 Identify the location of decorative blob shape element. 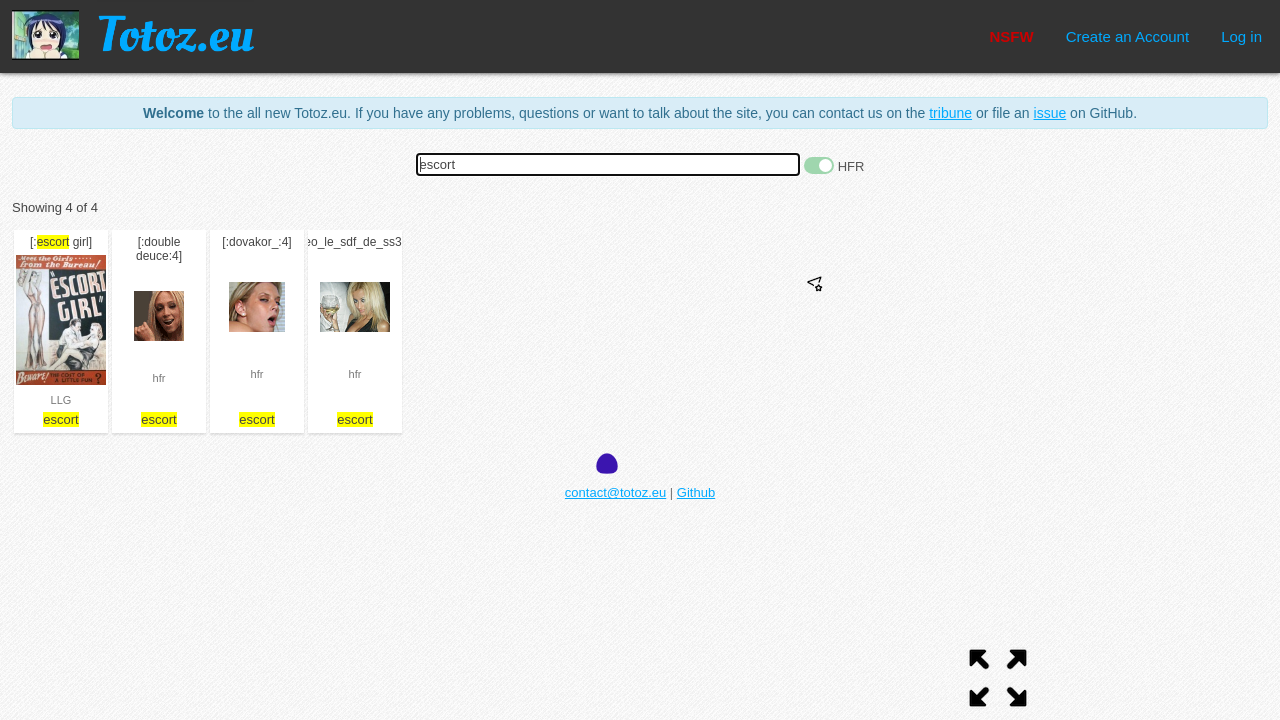
(607, 463).